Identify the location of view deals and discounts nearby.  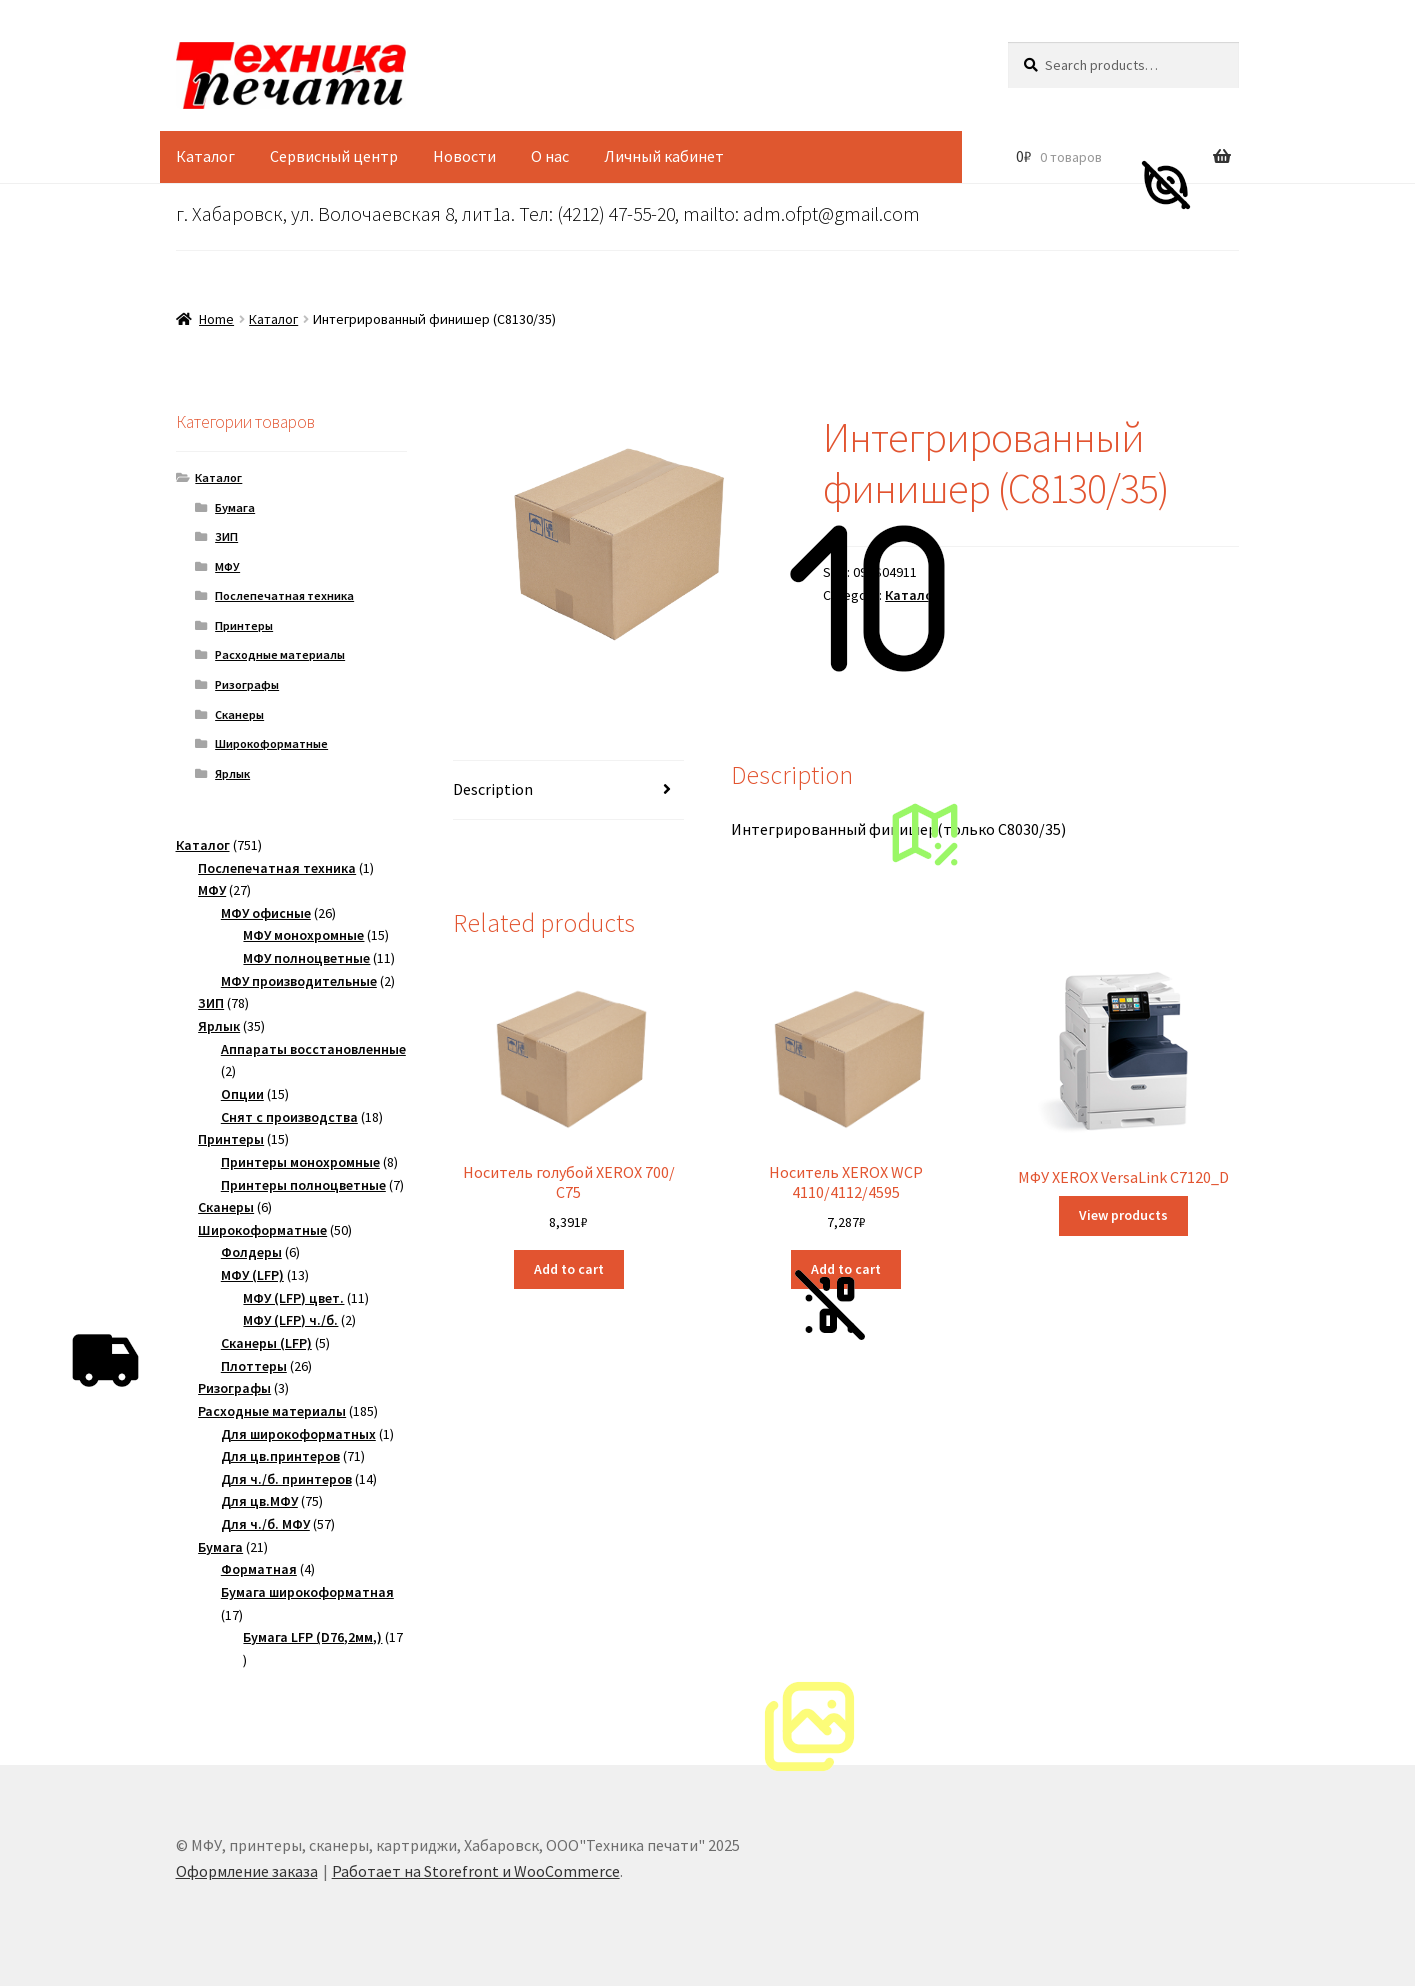
(925, 833).